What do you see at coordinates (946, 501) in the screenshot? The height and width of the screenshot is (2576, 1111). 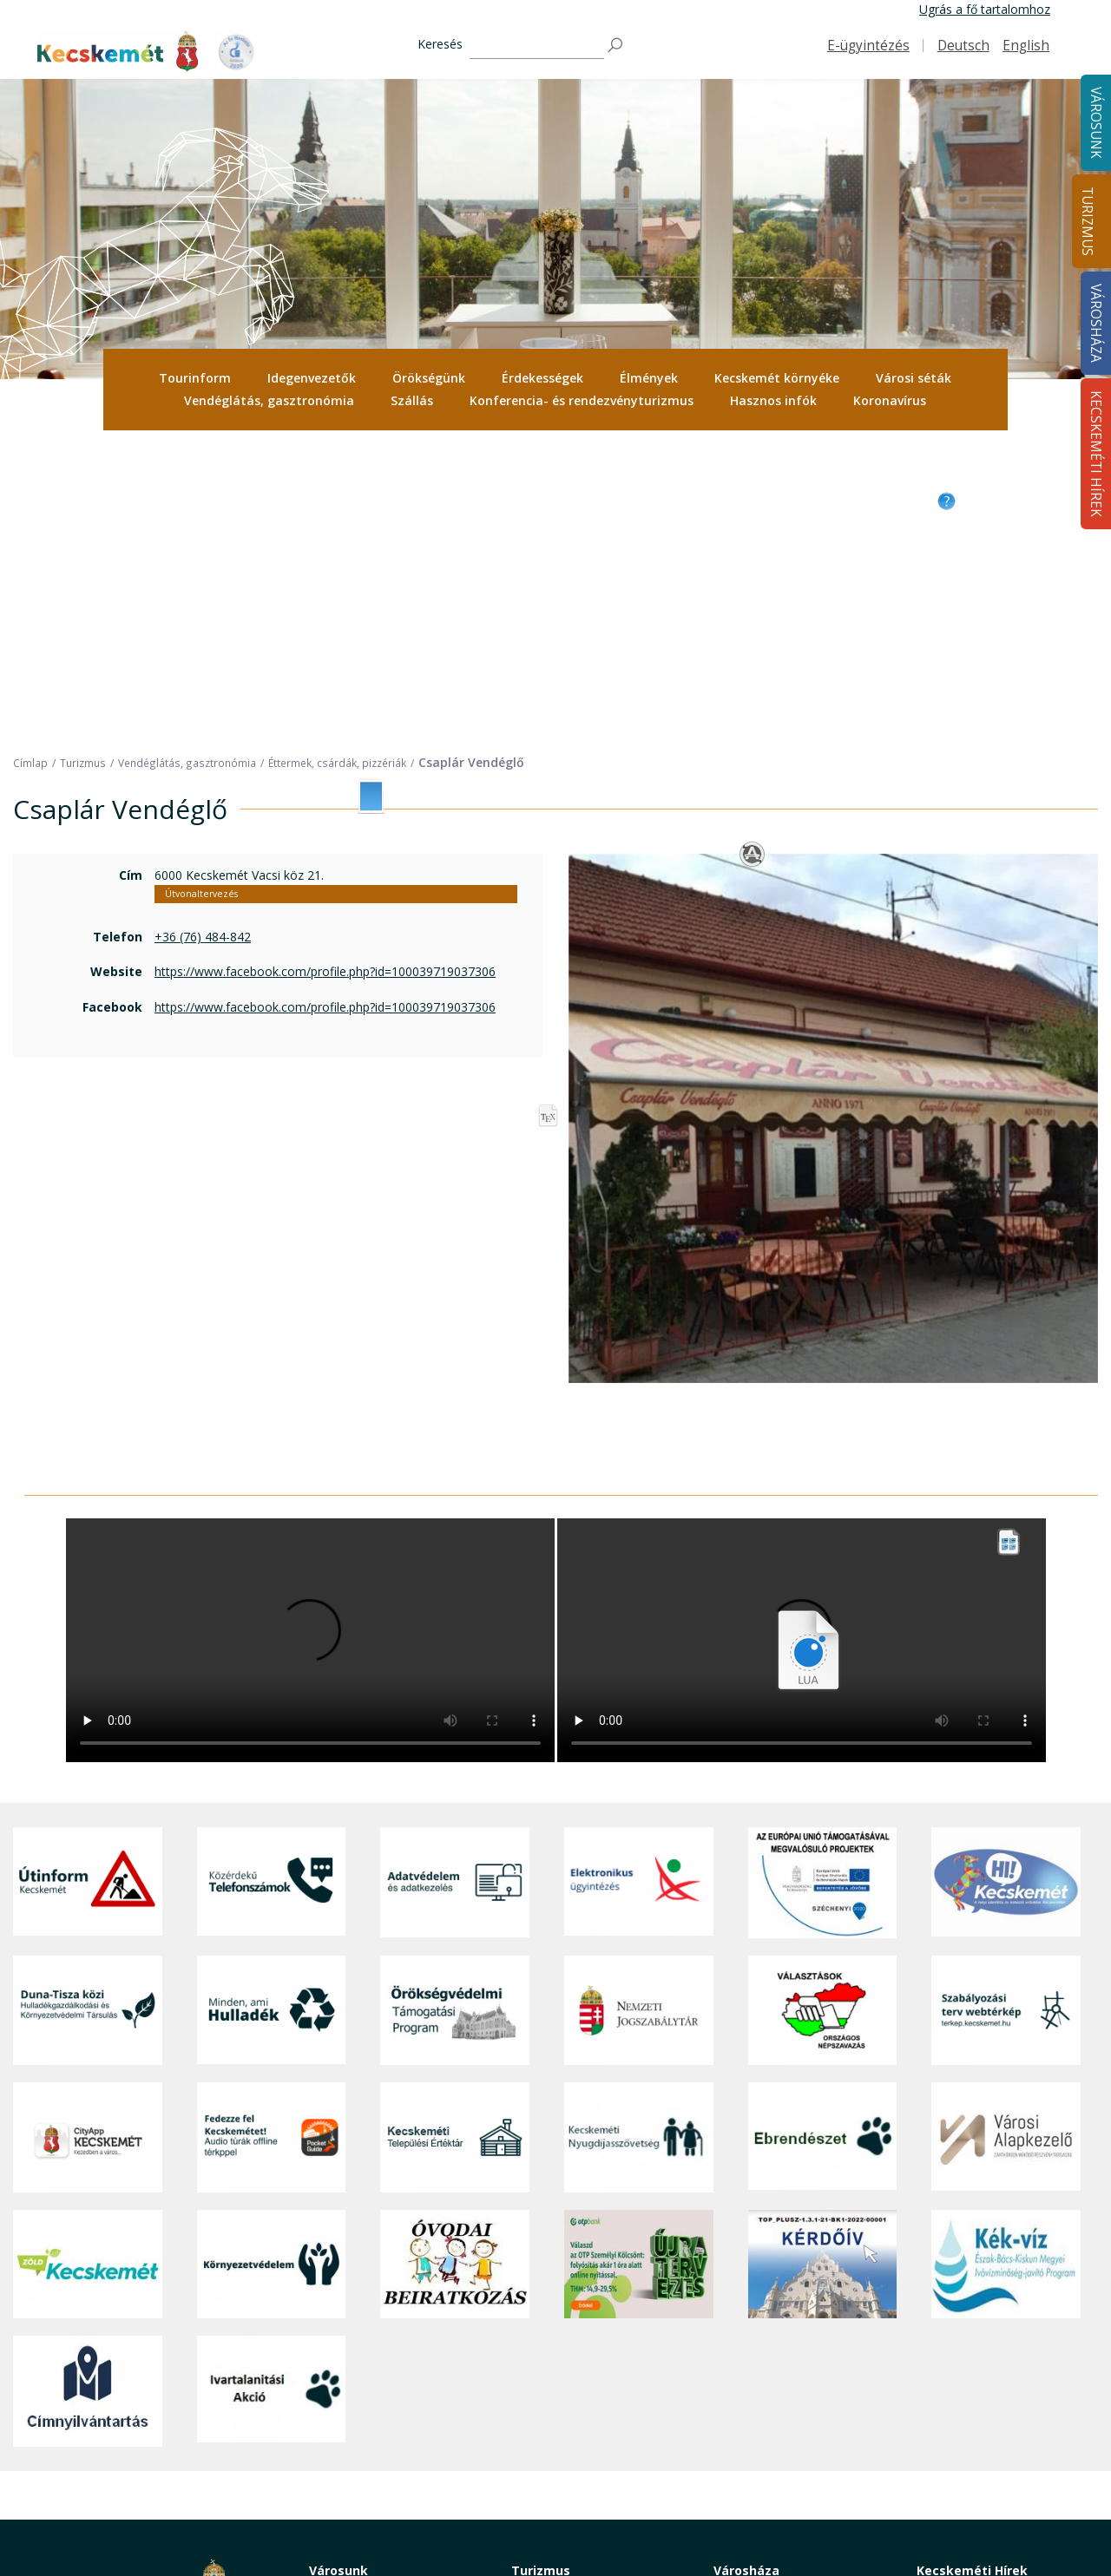 I see `access help documentation` at bounding box center [946, 501].